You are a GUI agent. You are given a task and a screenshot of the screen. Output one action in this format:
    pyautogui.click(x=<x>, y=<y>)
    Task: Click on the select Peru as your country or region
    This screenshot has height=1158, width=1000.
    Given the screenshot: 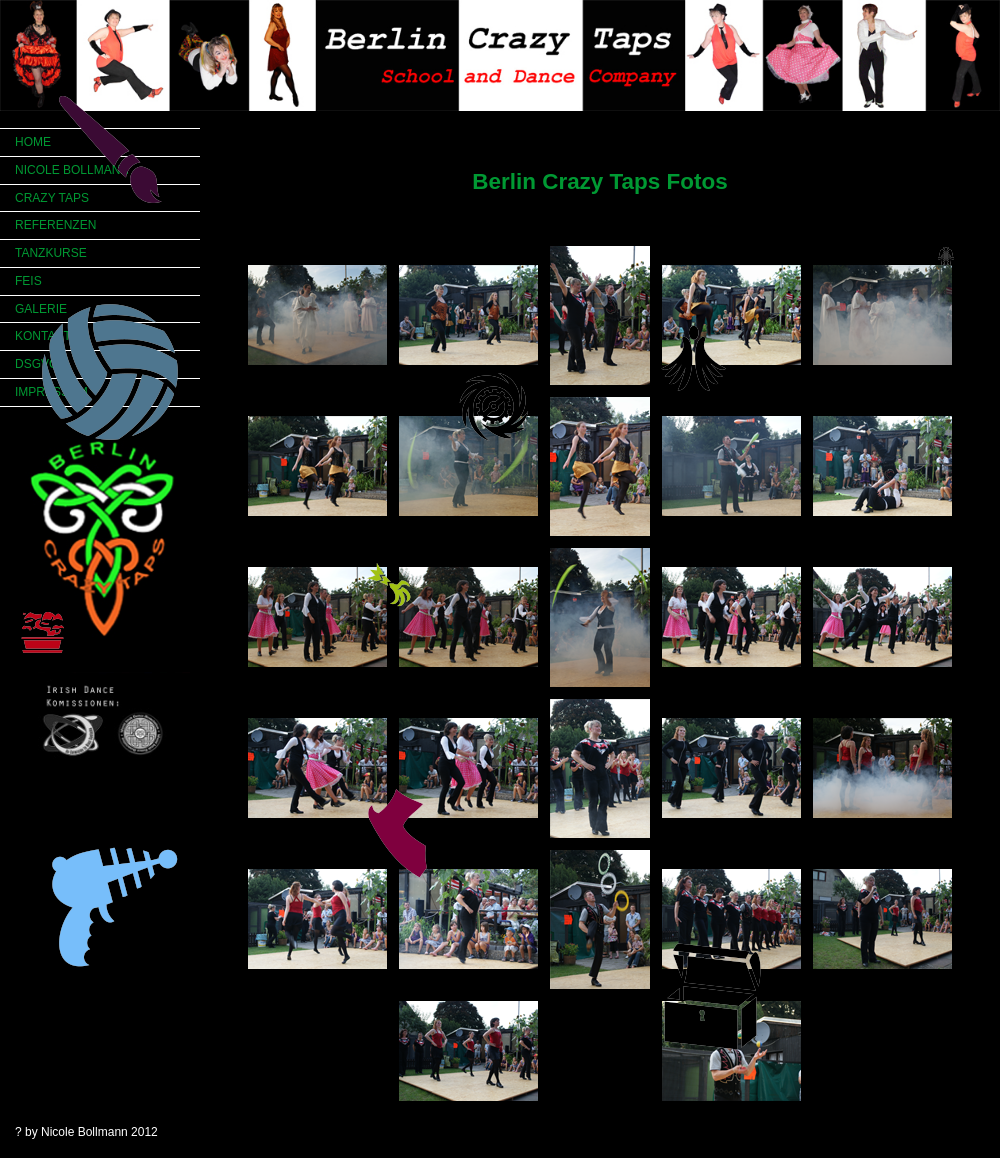 What is the action you would take?
    pyautogui.click(x=397, y=832)
    